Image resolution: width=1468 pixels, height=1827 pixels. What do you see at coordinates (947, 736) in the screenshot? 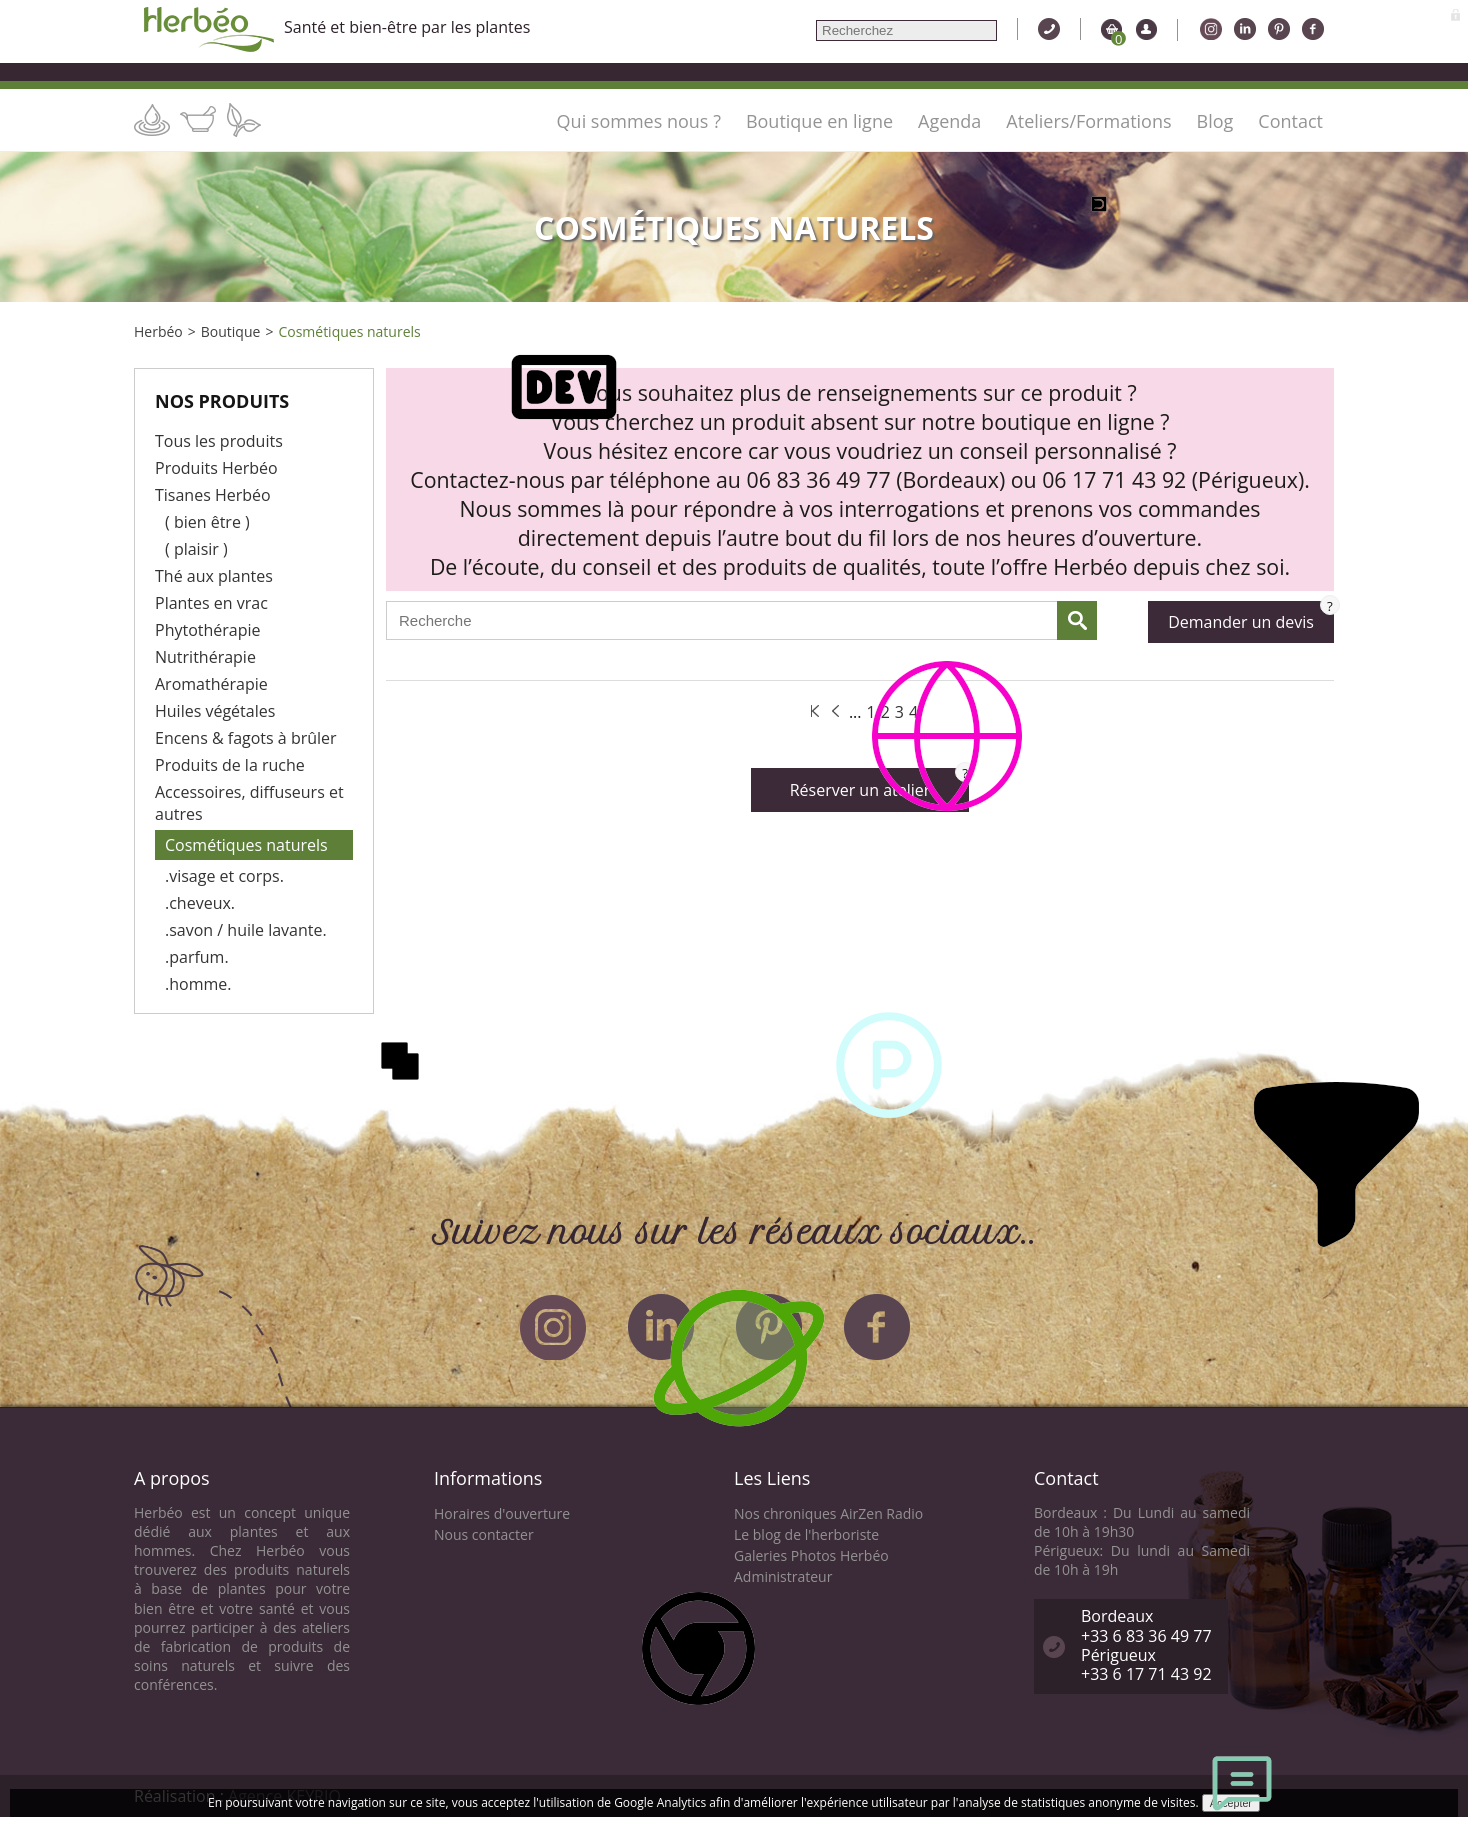
I see `switch to global or worldwide view` at bounding box center [947, 736].